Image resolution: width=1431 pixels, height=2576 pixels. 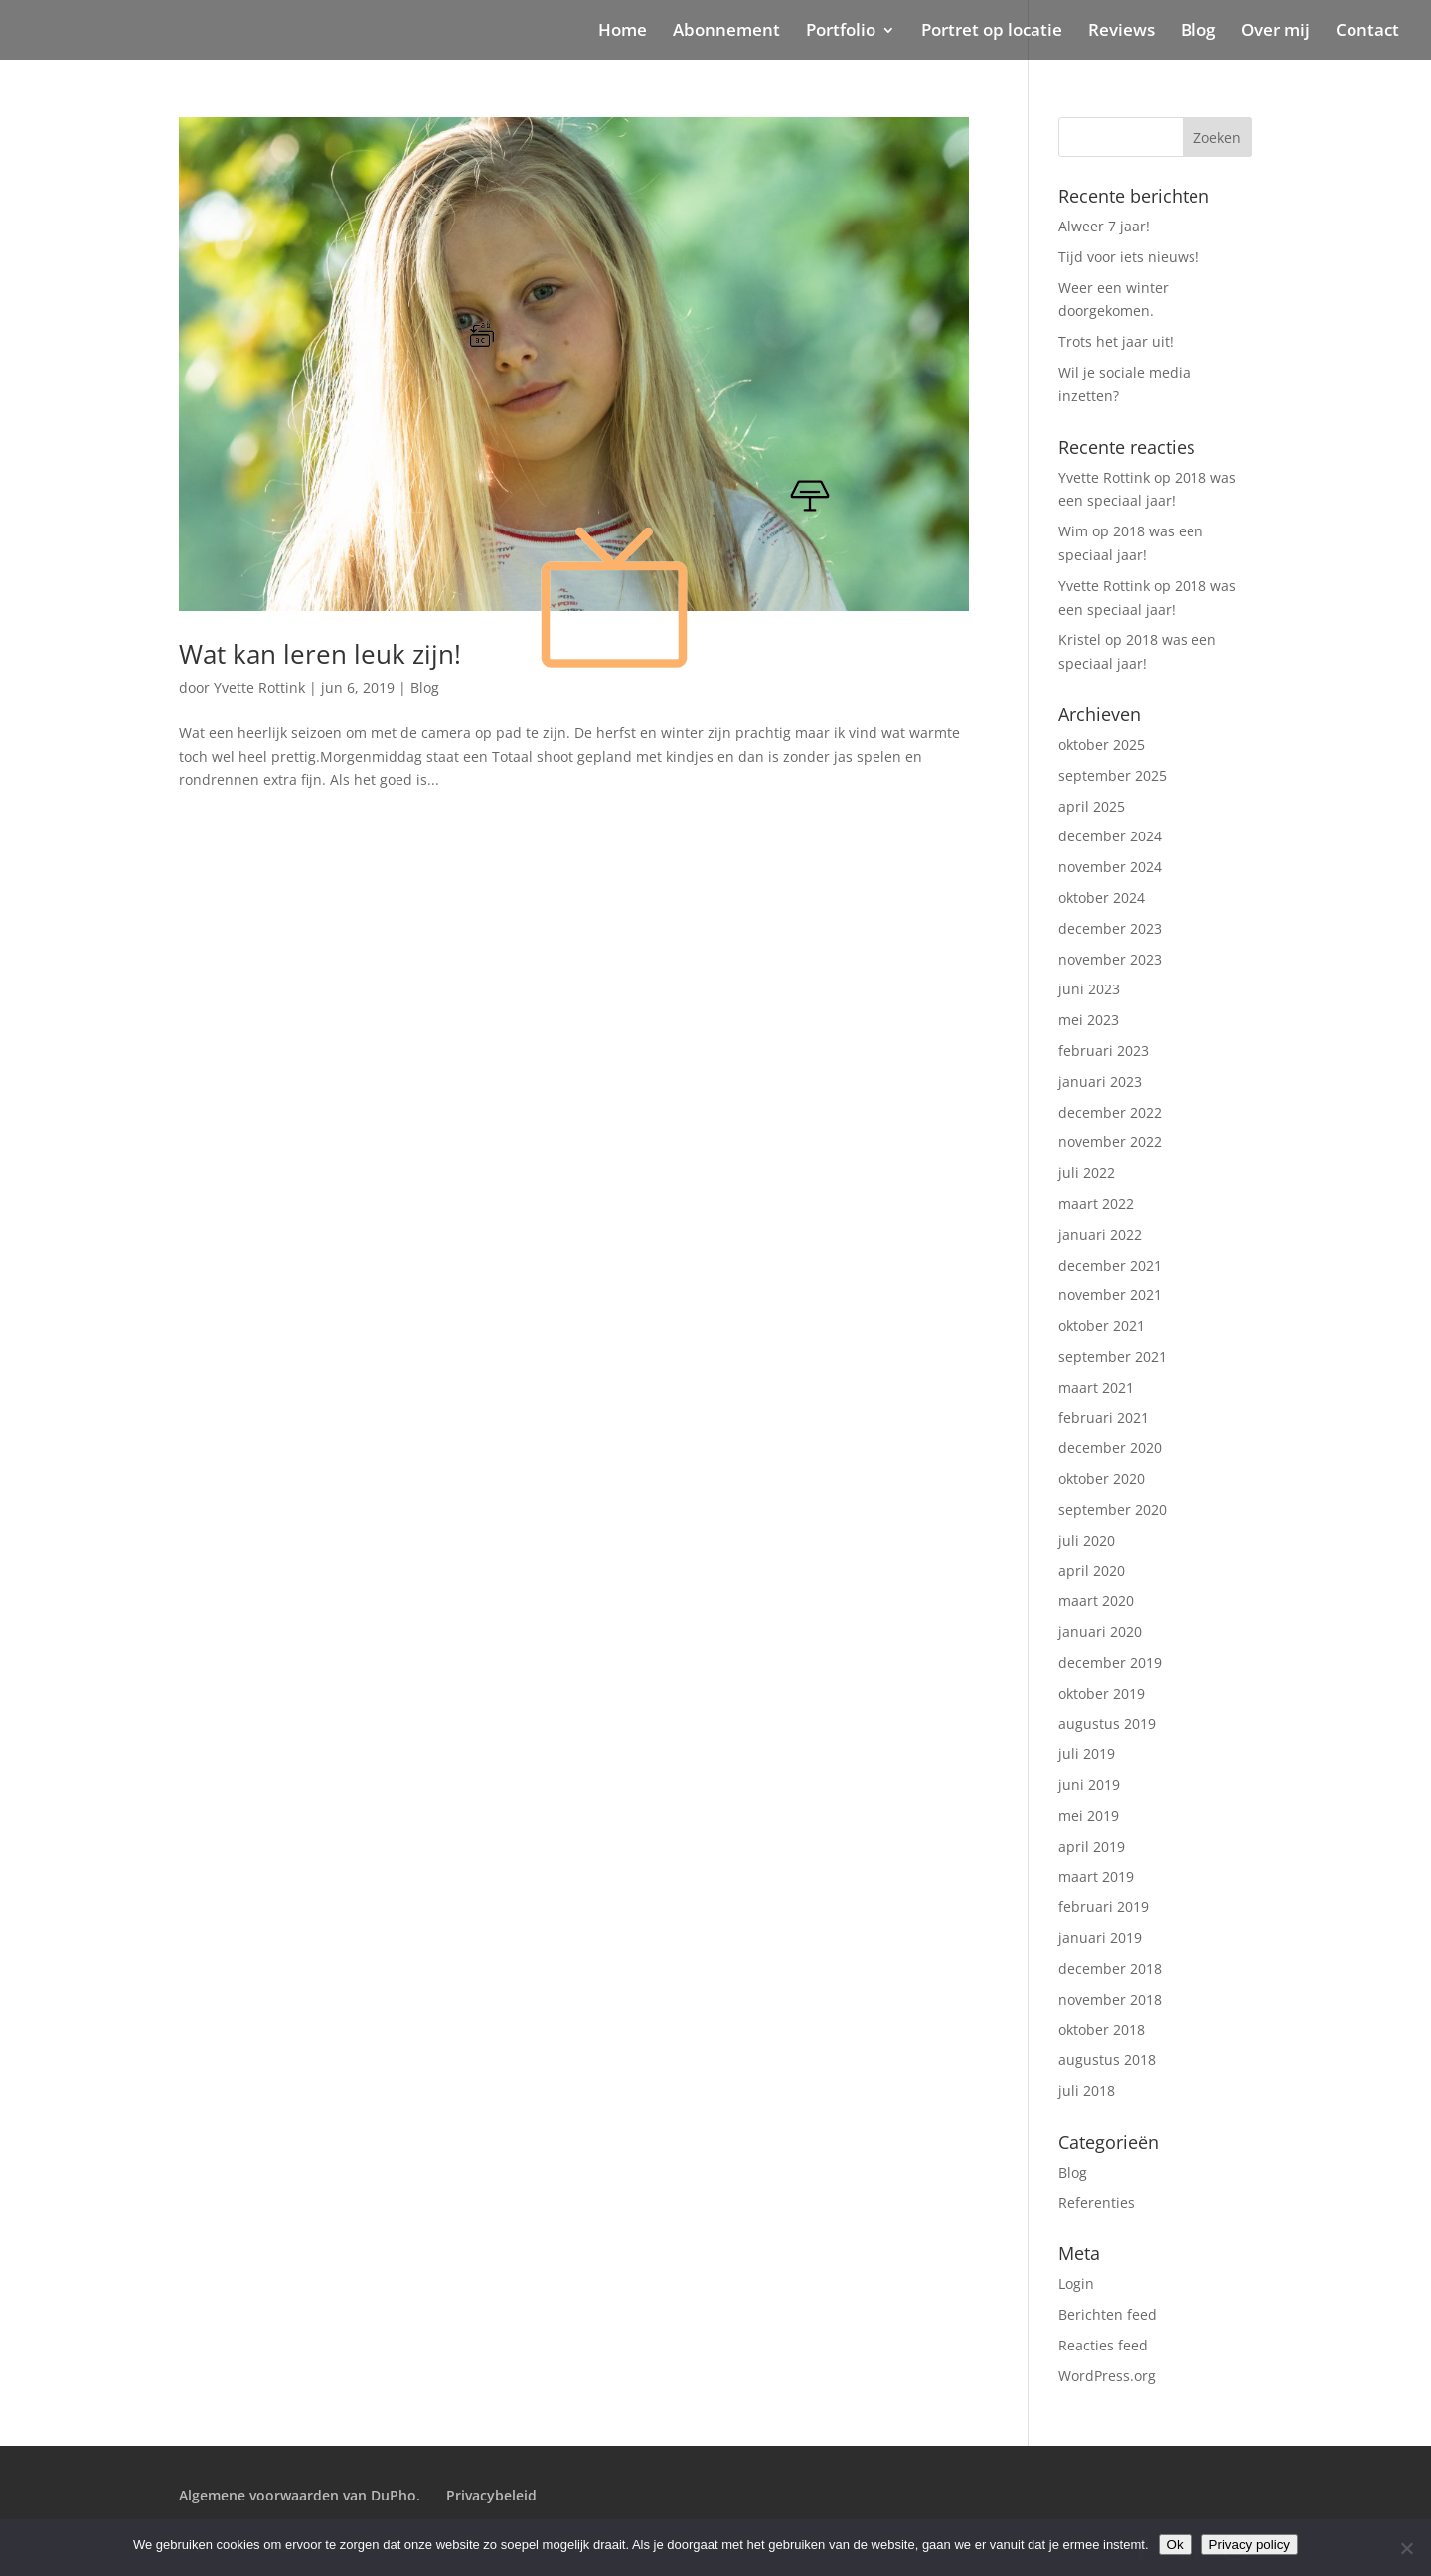 I want to click on replace all occurrences in document, so click(x=481, y=334).